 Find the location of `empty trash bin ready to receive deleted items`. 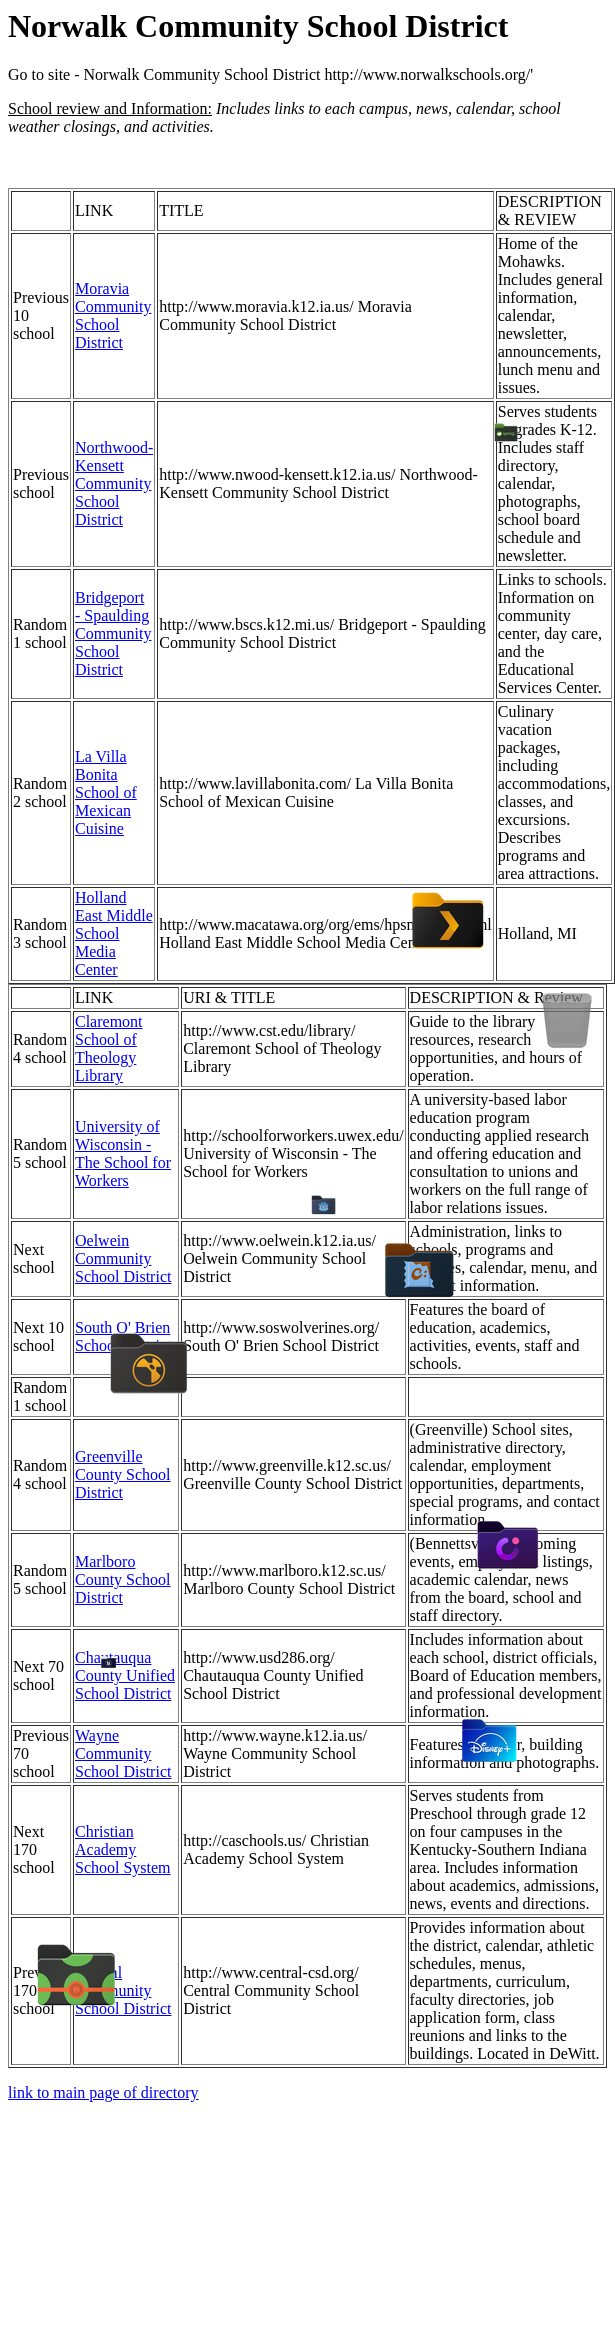

empty trash bin ready to receive deleted items is located at coordinates (567, 1020).